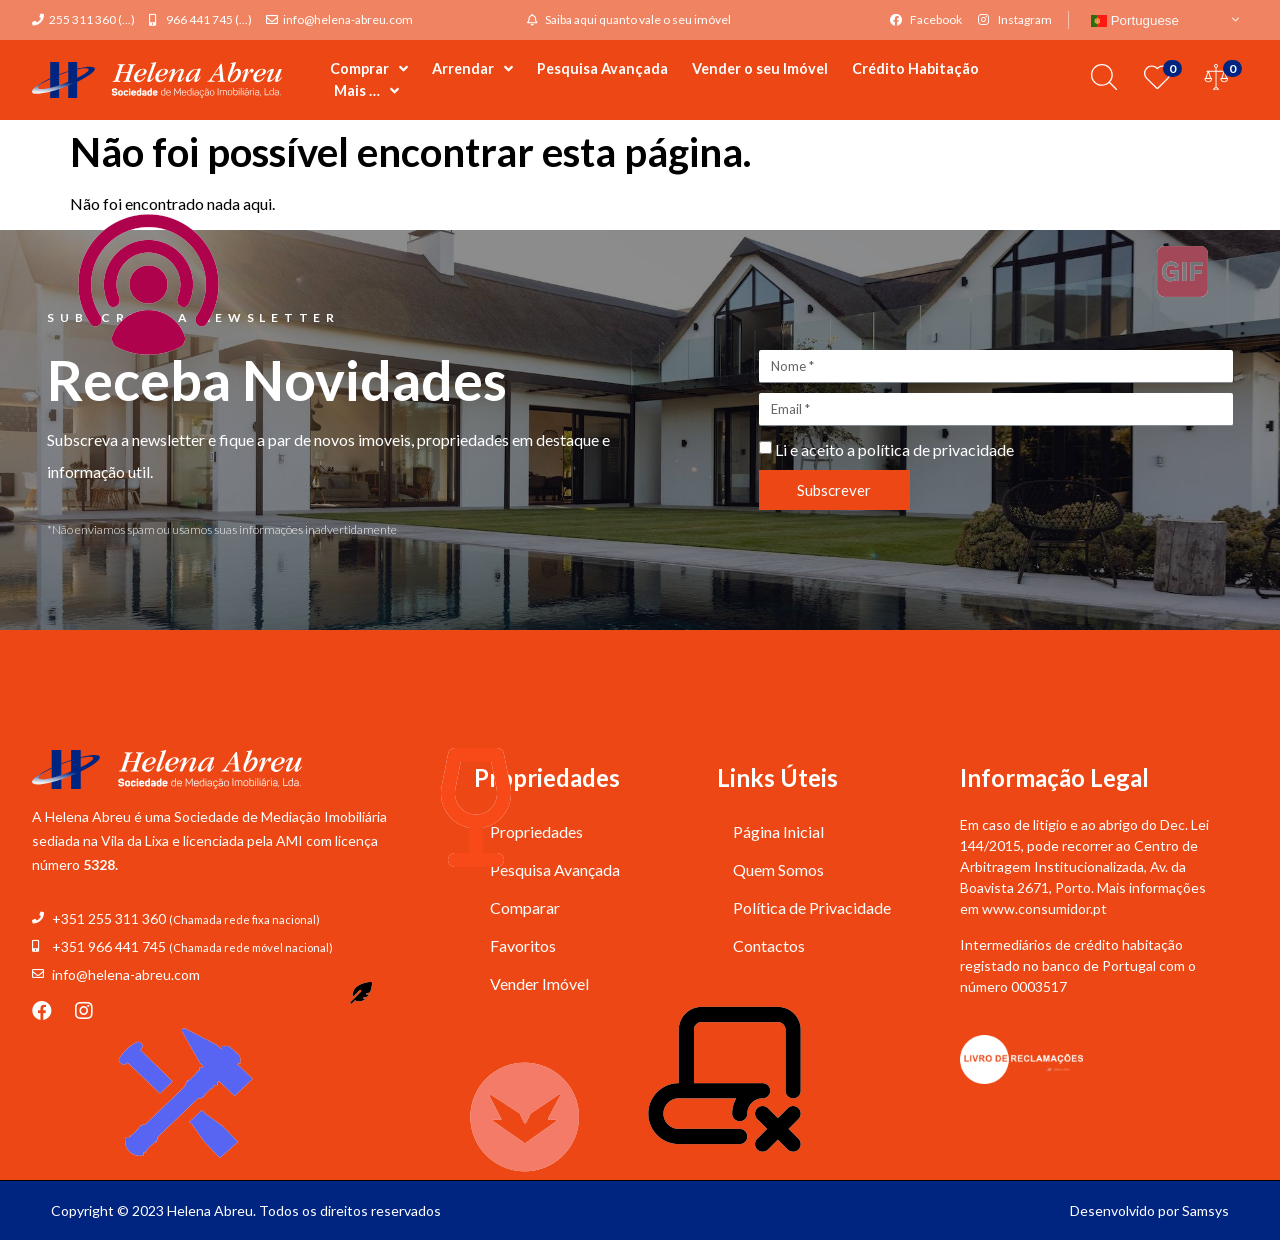 The image size is (1280, 1240). What do you see at coordinates (1182, 271) in the screenshot?
I see `insert a GIF into your message` at bounding box center [1182, 271].